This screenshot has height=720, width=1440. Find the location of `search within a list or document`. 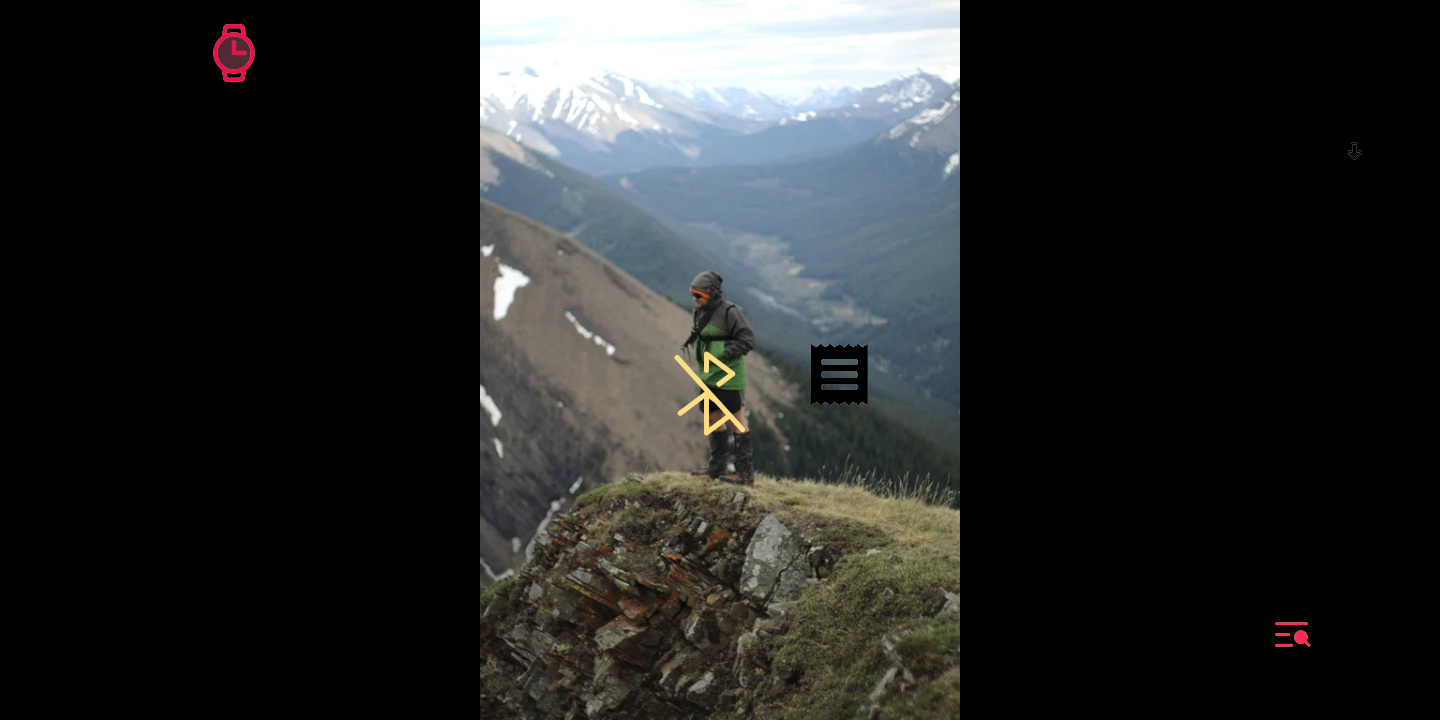

search within a list or document is located at coordinates (1291, 634).